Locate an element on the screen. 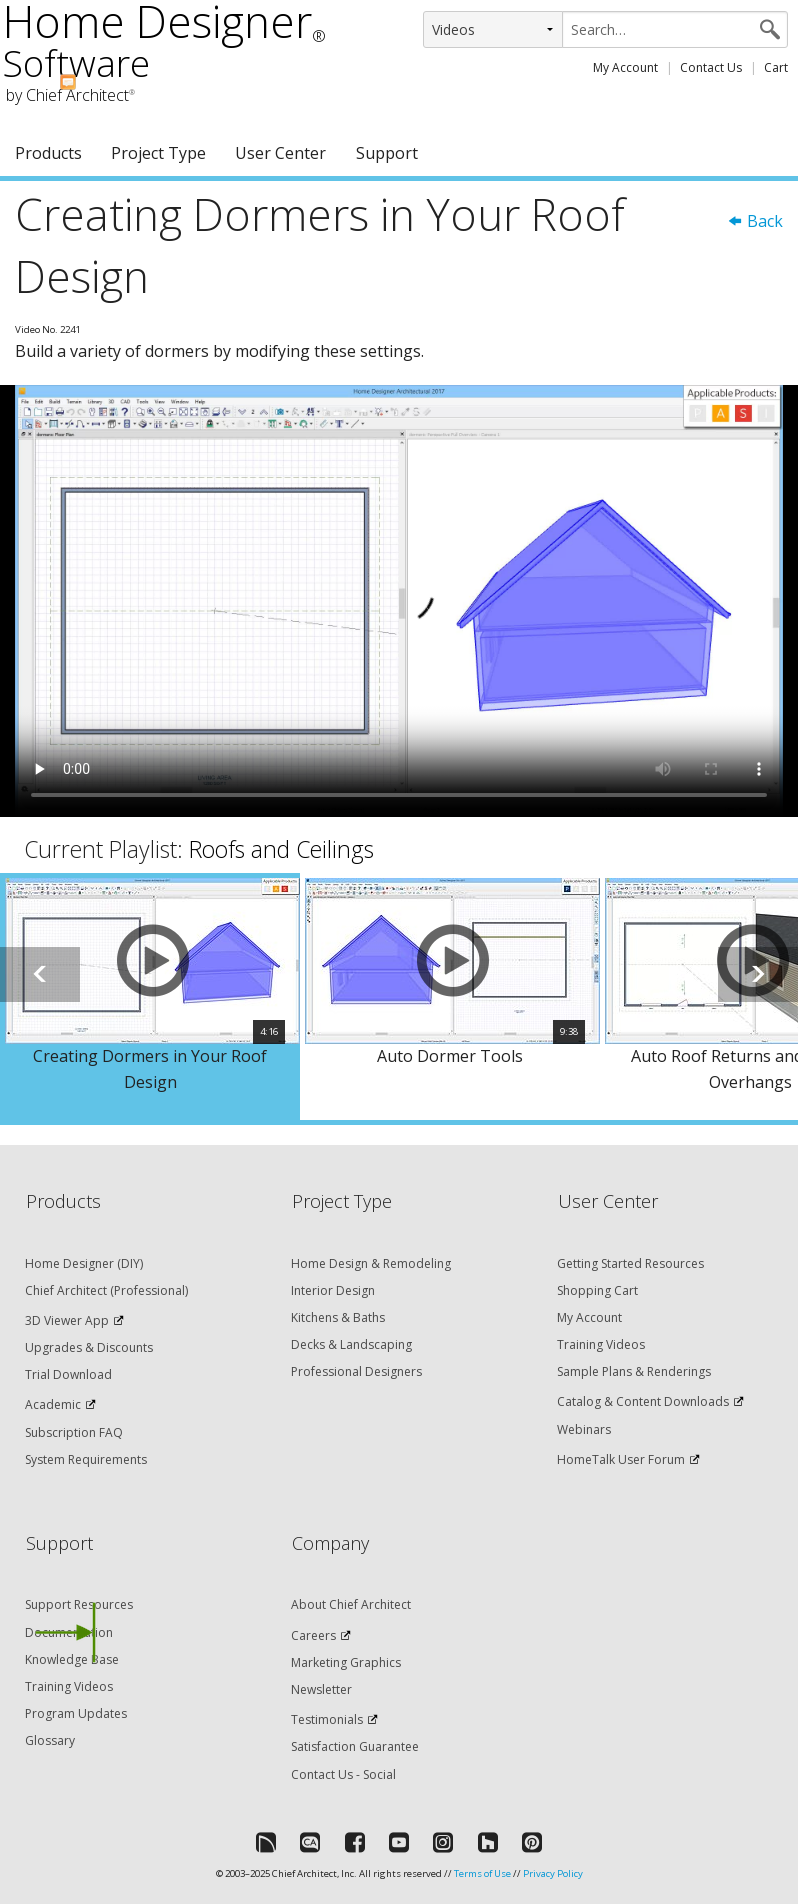 The image size is (798, 1904). go to the last item or page is located at coordinates (65, 1632).